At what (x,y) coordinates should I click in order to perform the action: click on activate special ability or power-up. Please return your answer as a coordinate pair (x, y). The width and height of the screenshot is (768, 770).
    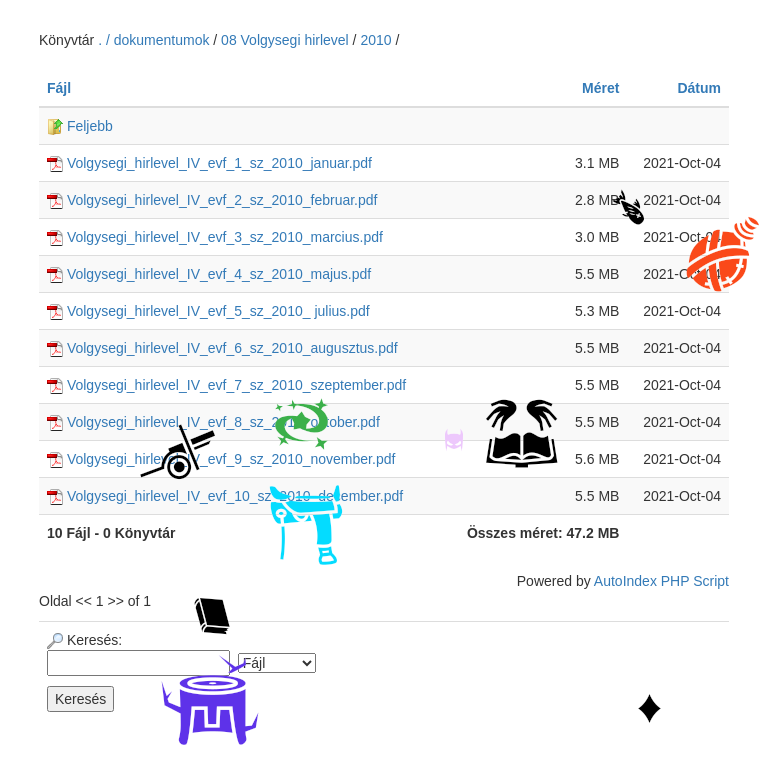
    Looking at the image, I should click on (301, 423).